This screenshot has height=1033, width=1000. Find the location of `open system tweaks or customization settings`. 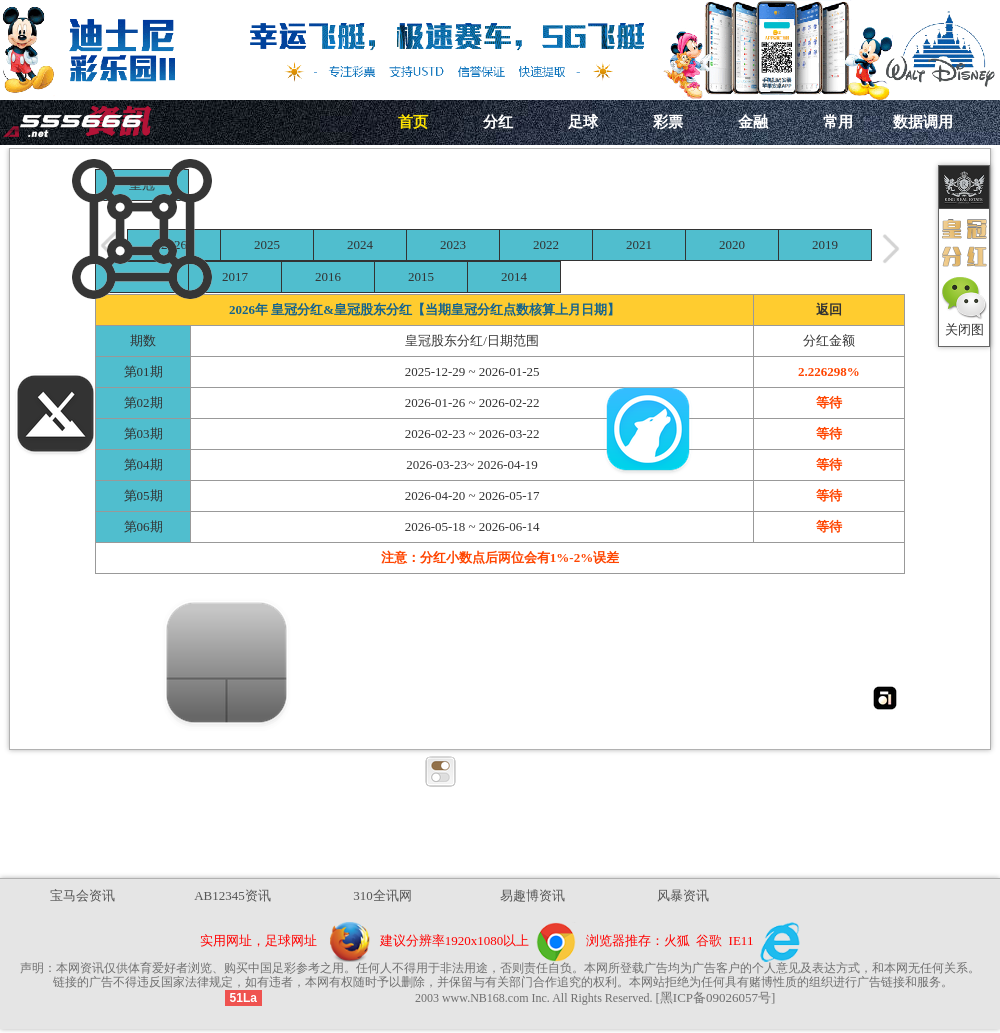

open system tweaks or customization settings is located at coordinates (440, 771).